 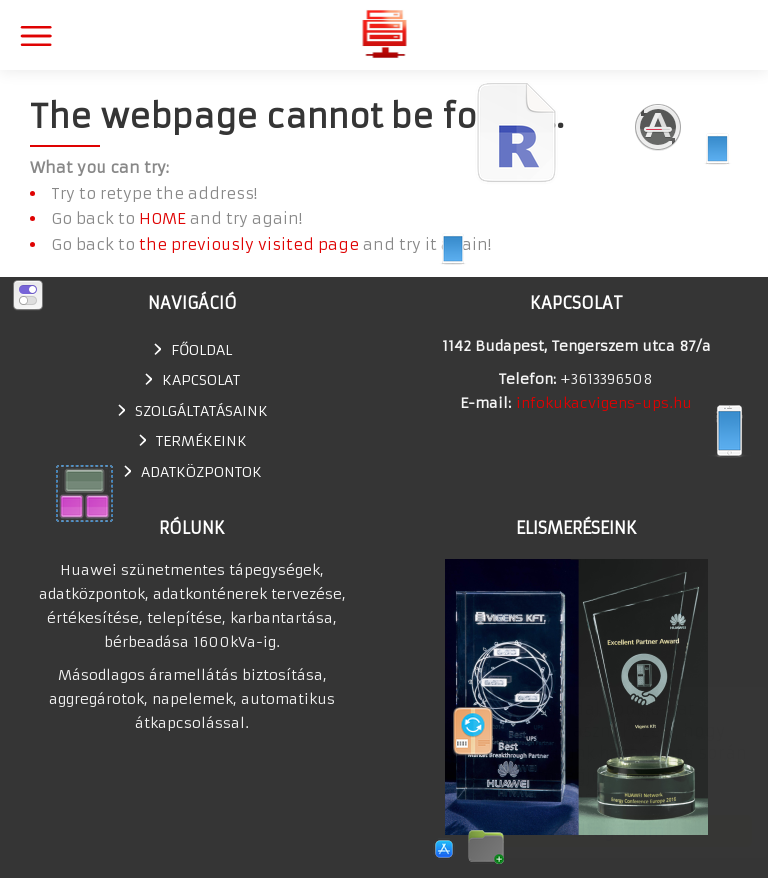 What do you see at coordinates (516, 132) in the screenshot?
I see `an R programming language source file` at bounding box center [516, 132].